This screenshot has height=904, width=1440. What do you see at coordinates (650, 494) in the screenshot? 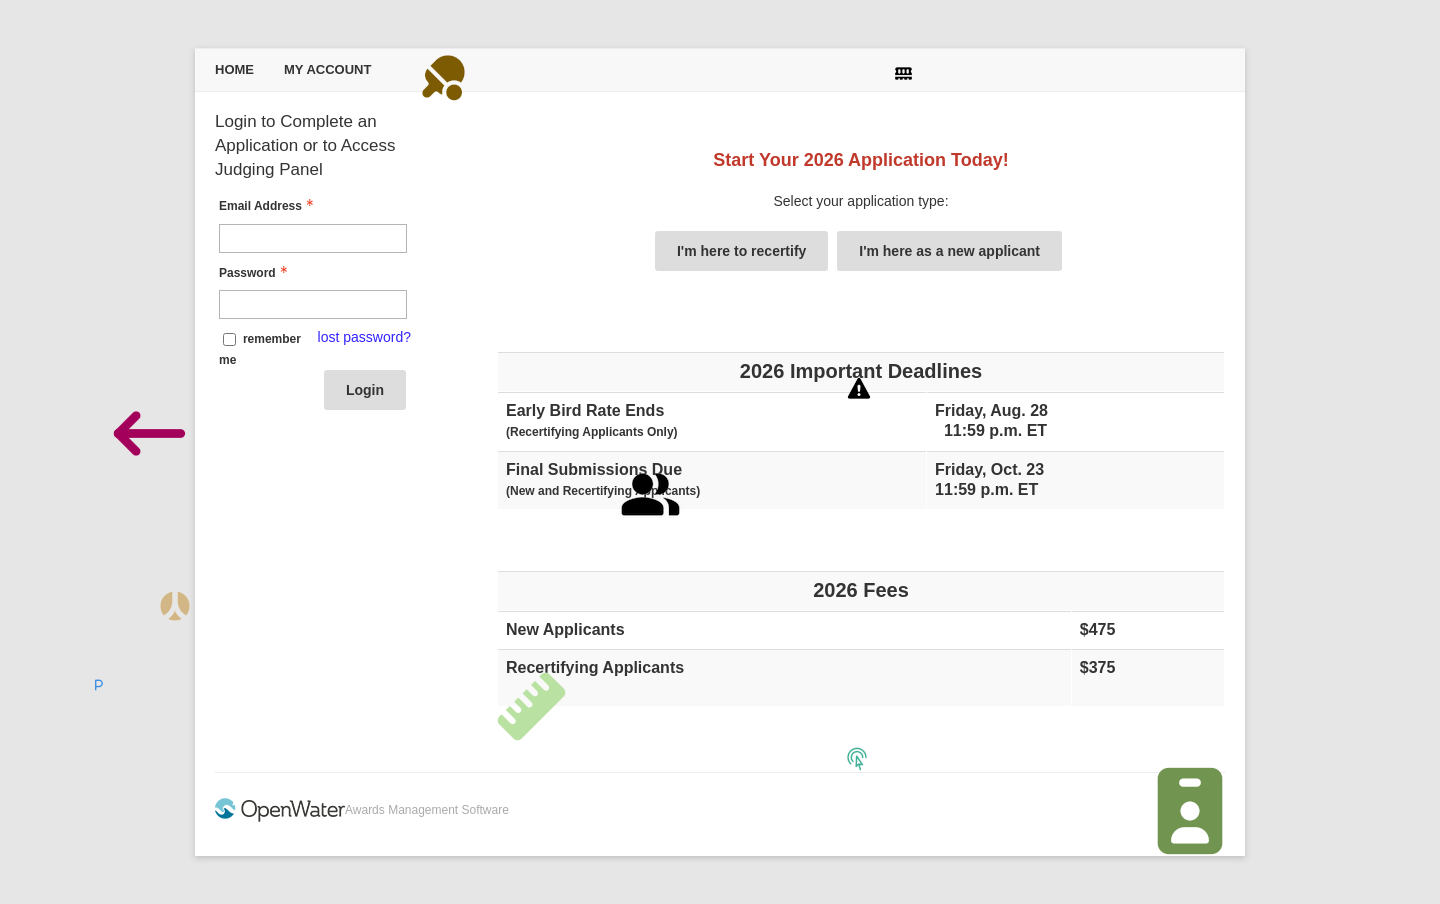
I see `view contacts or people list` at bounding box center [650, 494].